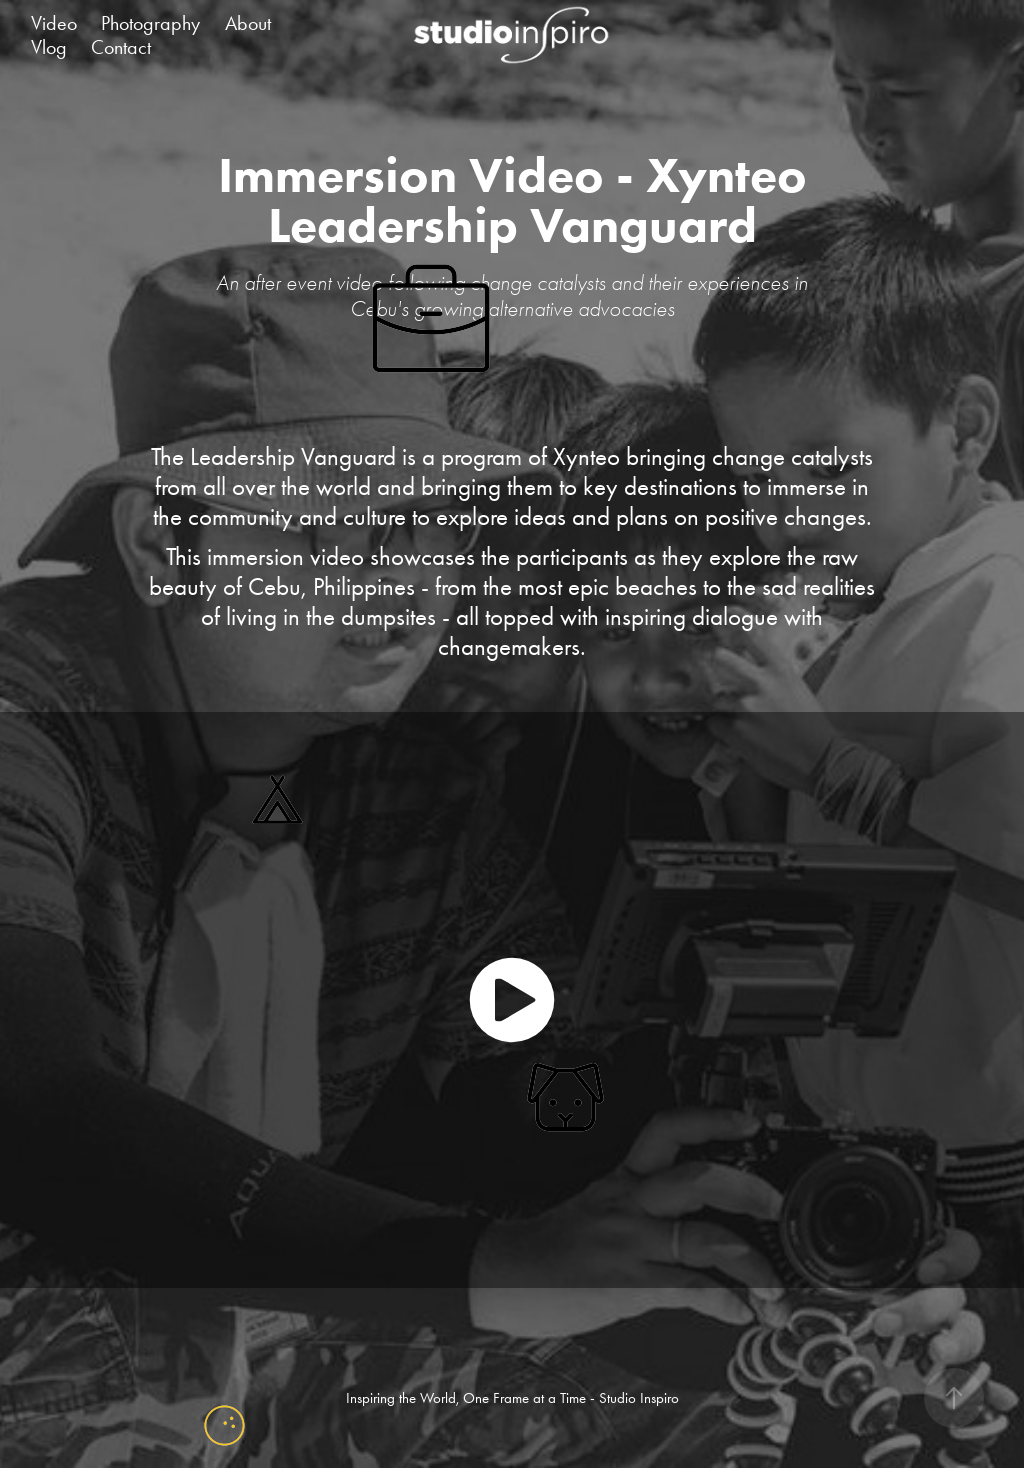 The height and width of the screenshot is (1468, 1024). What do you see at coordinates (565, 1098) in the screenshot?
I see `browse pet-related content or services` at bounding box center [565, 1098].